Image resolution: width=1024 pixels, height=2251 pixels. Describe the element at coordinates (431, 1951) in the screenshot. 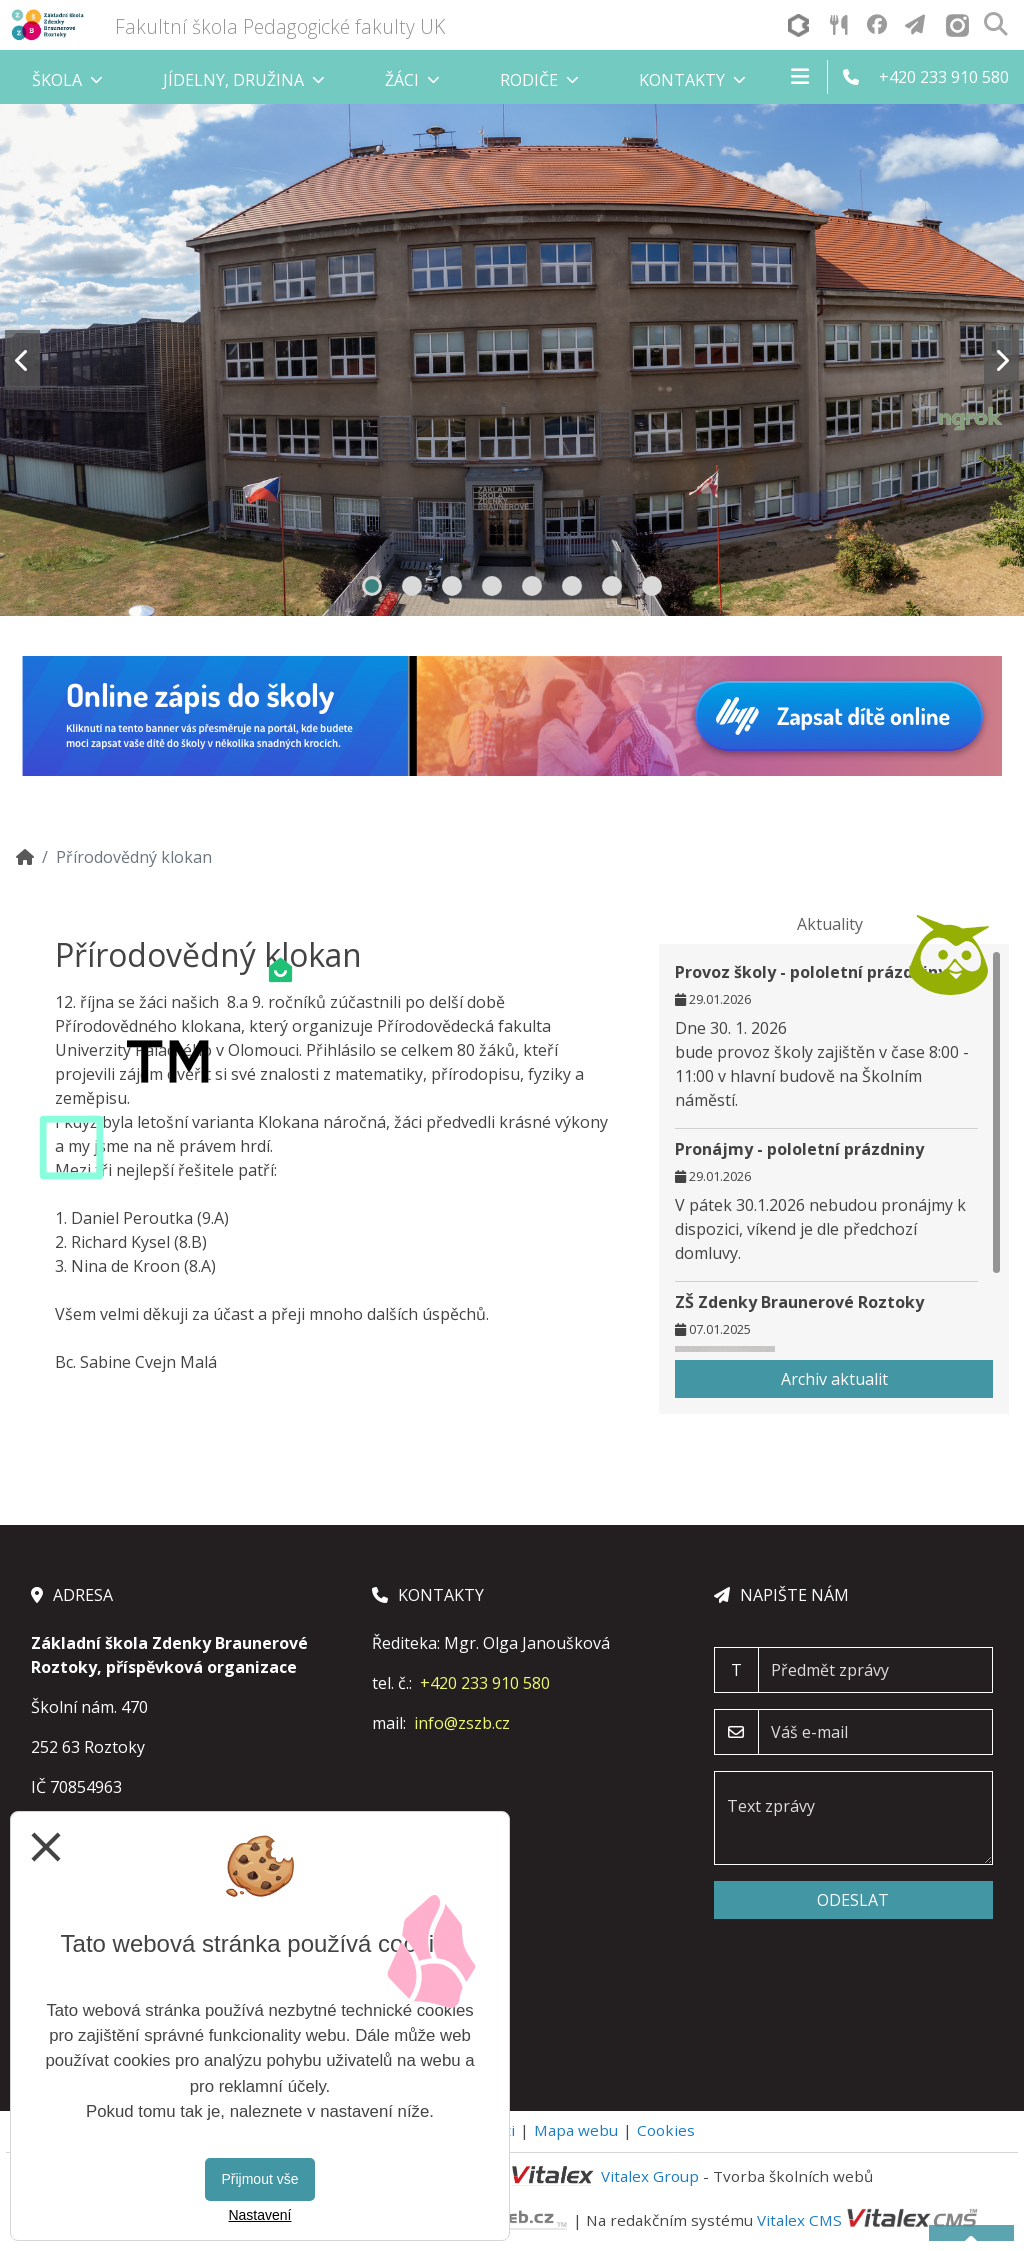

I see `open obsidian note-taking app` at that location.